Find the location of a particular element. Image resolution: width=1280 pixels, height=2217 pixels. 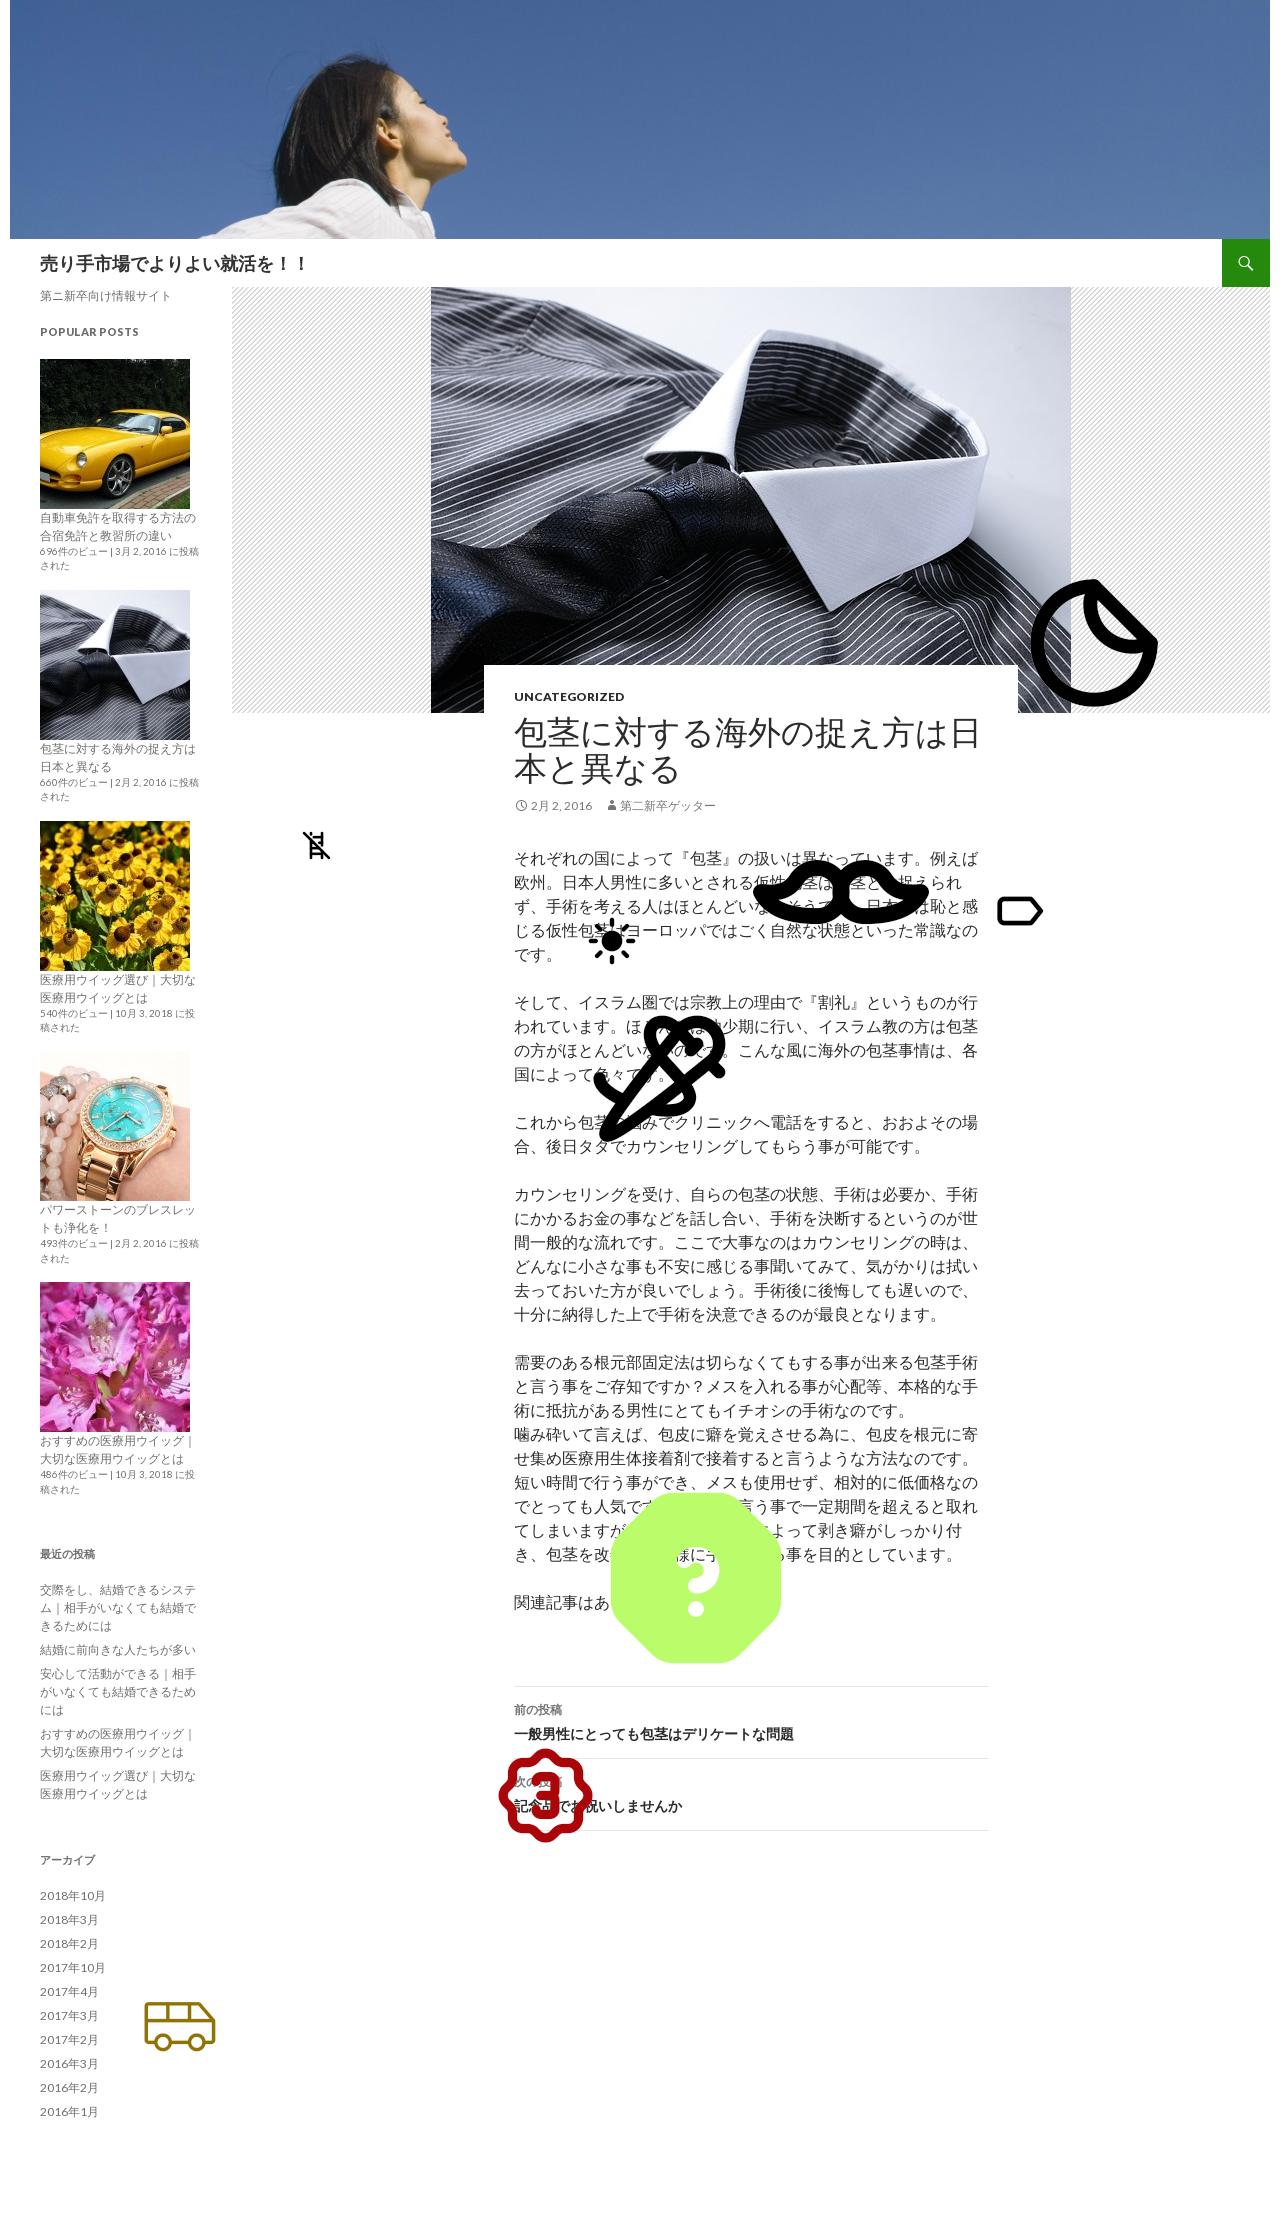

add a label or tag to an item is located at coordinates (1019, 911).